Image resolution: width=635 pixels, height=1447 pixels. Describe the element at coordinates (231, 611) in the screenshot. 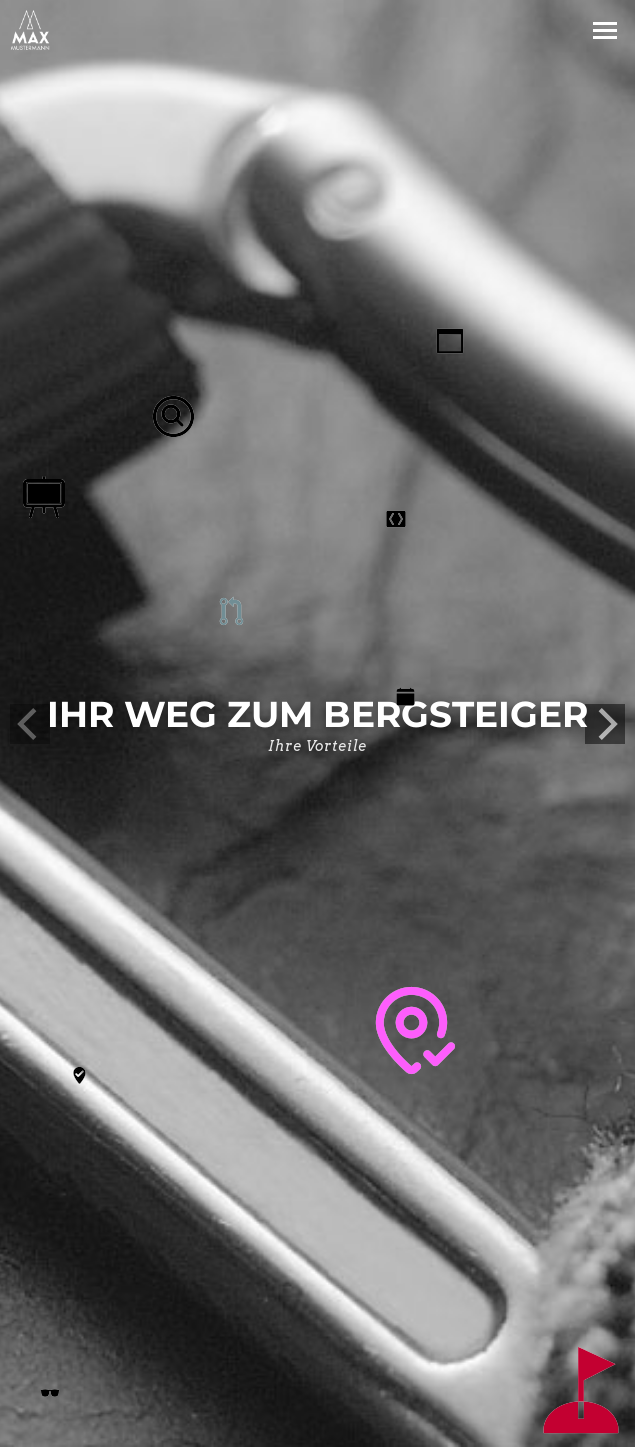

I see `create a new pull request` at that location.